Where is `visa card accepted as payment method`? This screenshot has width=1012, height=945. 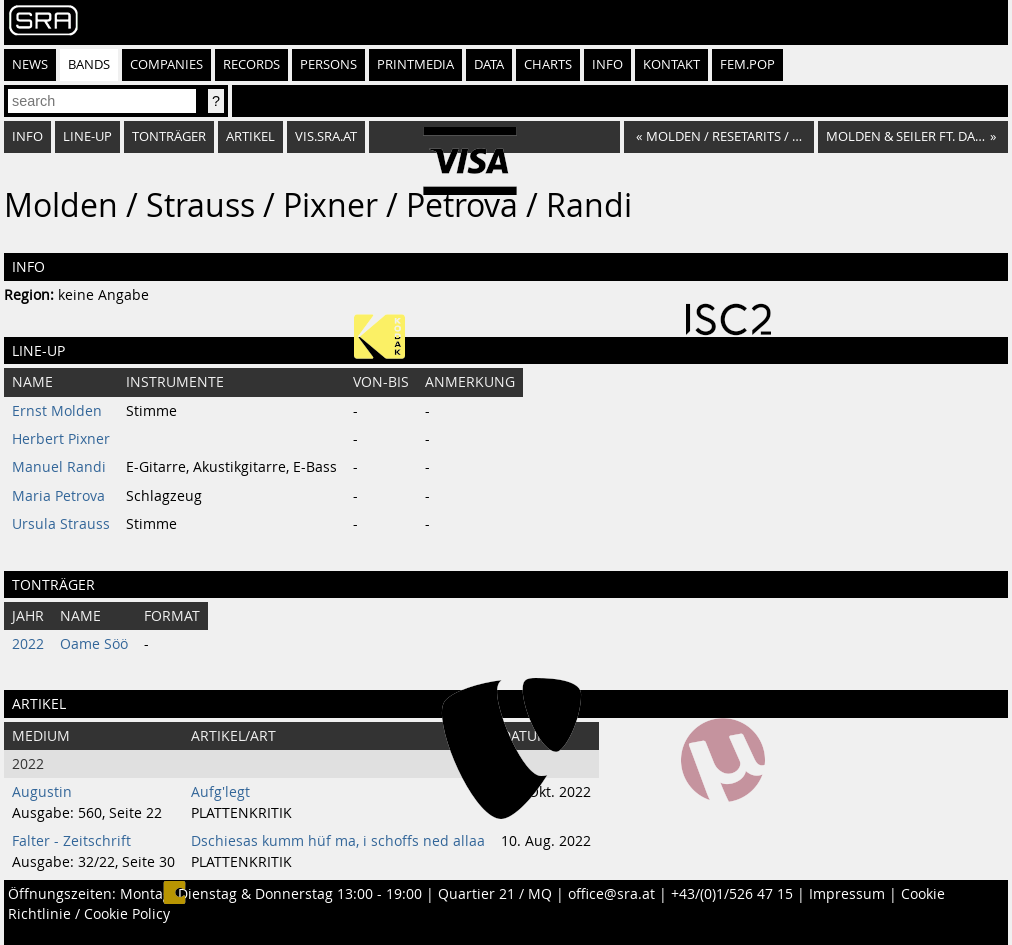
visa card accepted as payment method is located at coordinates (470, 161).